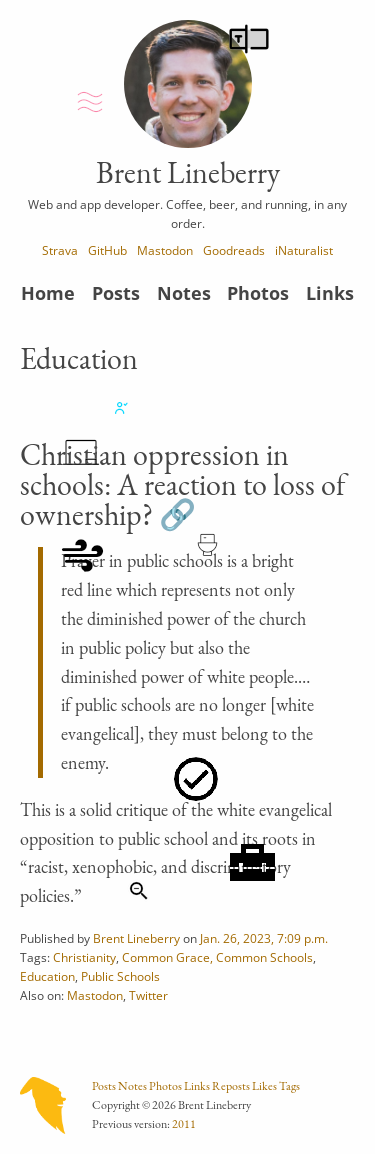 The width and height of the screenshot is (375, 1154). Describe the element at coordinates (252, 862) in the screenshot. I see `access home repair services` at that location.